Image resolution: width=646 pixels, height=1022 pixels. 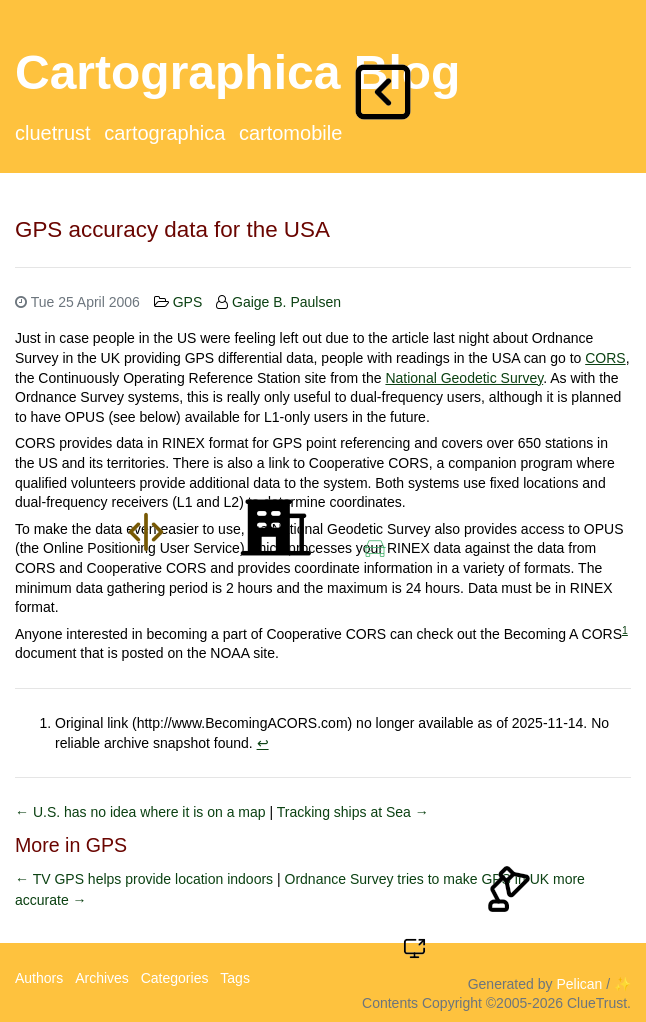 I want to click on share your screen with others, so click(x=414, y=948).